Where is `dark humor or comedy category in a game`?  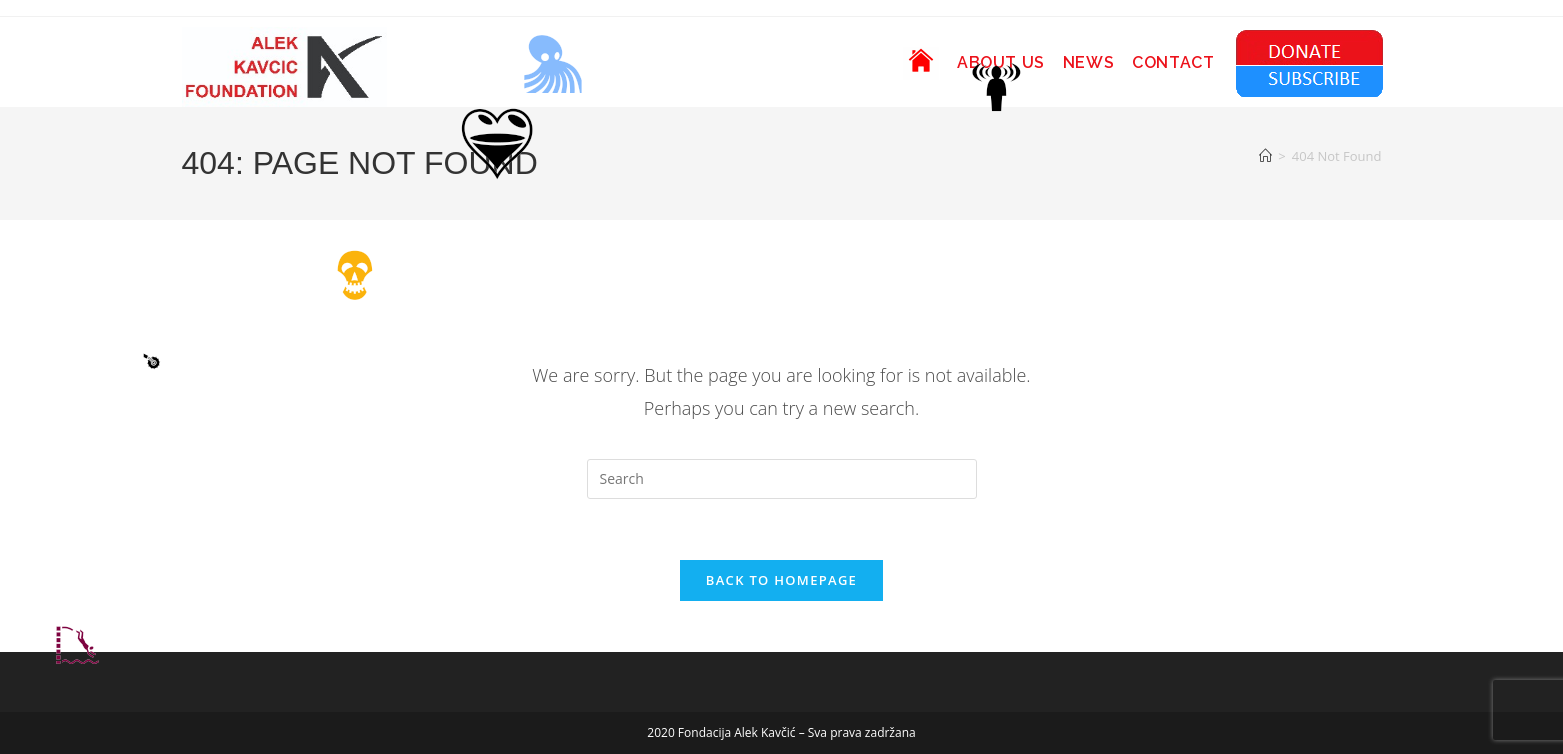
dark humor or comedy category in a game is located at coordinates (354, 275).